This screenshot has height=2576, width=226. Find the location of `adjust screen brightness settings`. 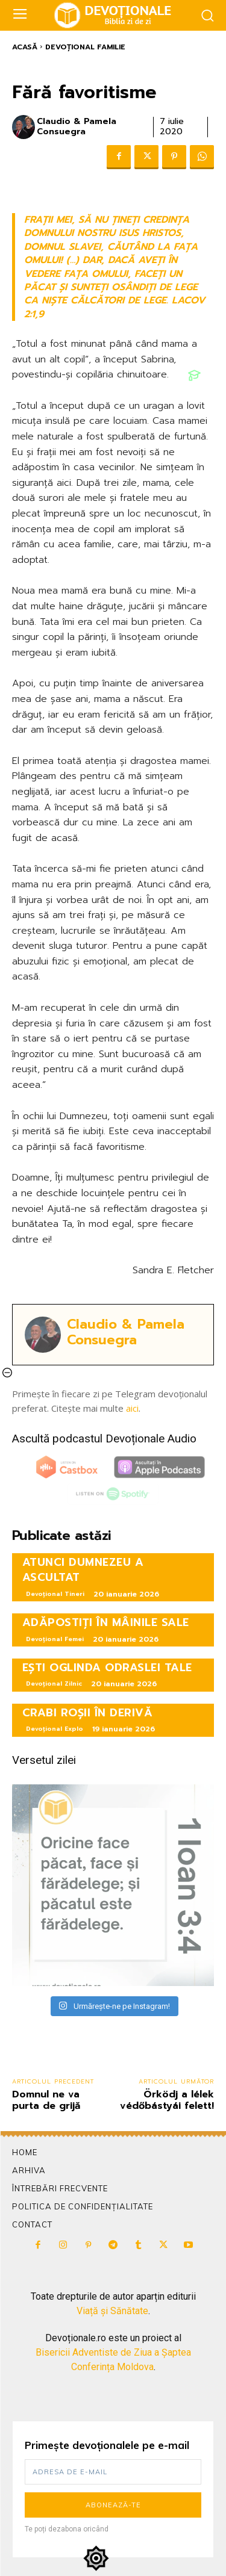

adjust screen brightness settings is located at coordinates (96, 2558).